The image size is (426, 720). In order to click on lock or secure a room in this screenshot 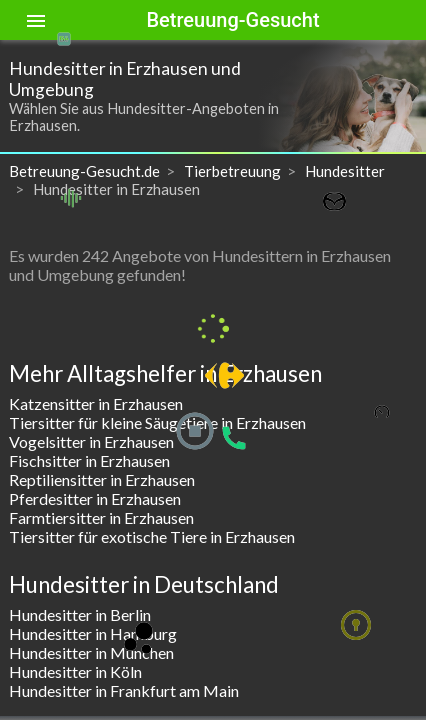, I will do `click(356, 625)`.